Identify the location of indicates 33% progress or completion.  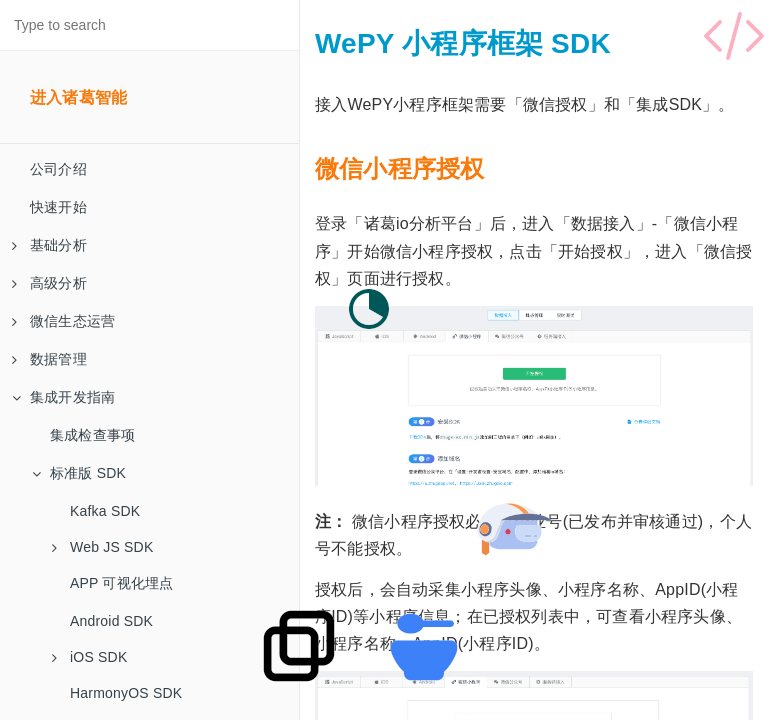
(369, 309).